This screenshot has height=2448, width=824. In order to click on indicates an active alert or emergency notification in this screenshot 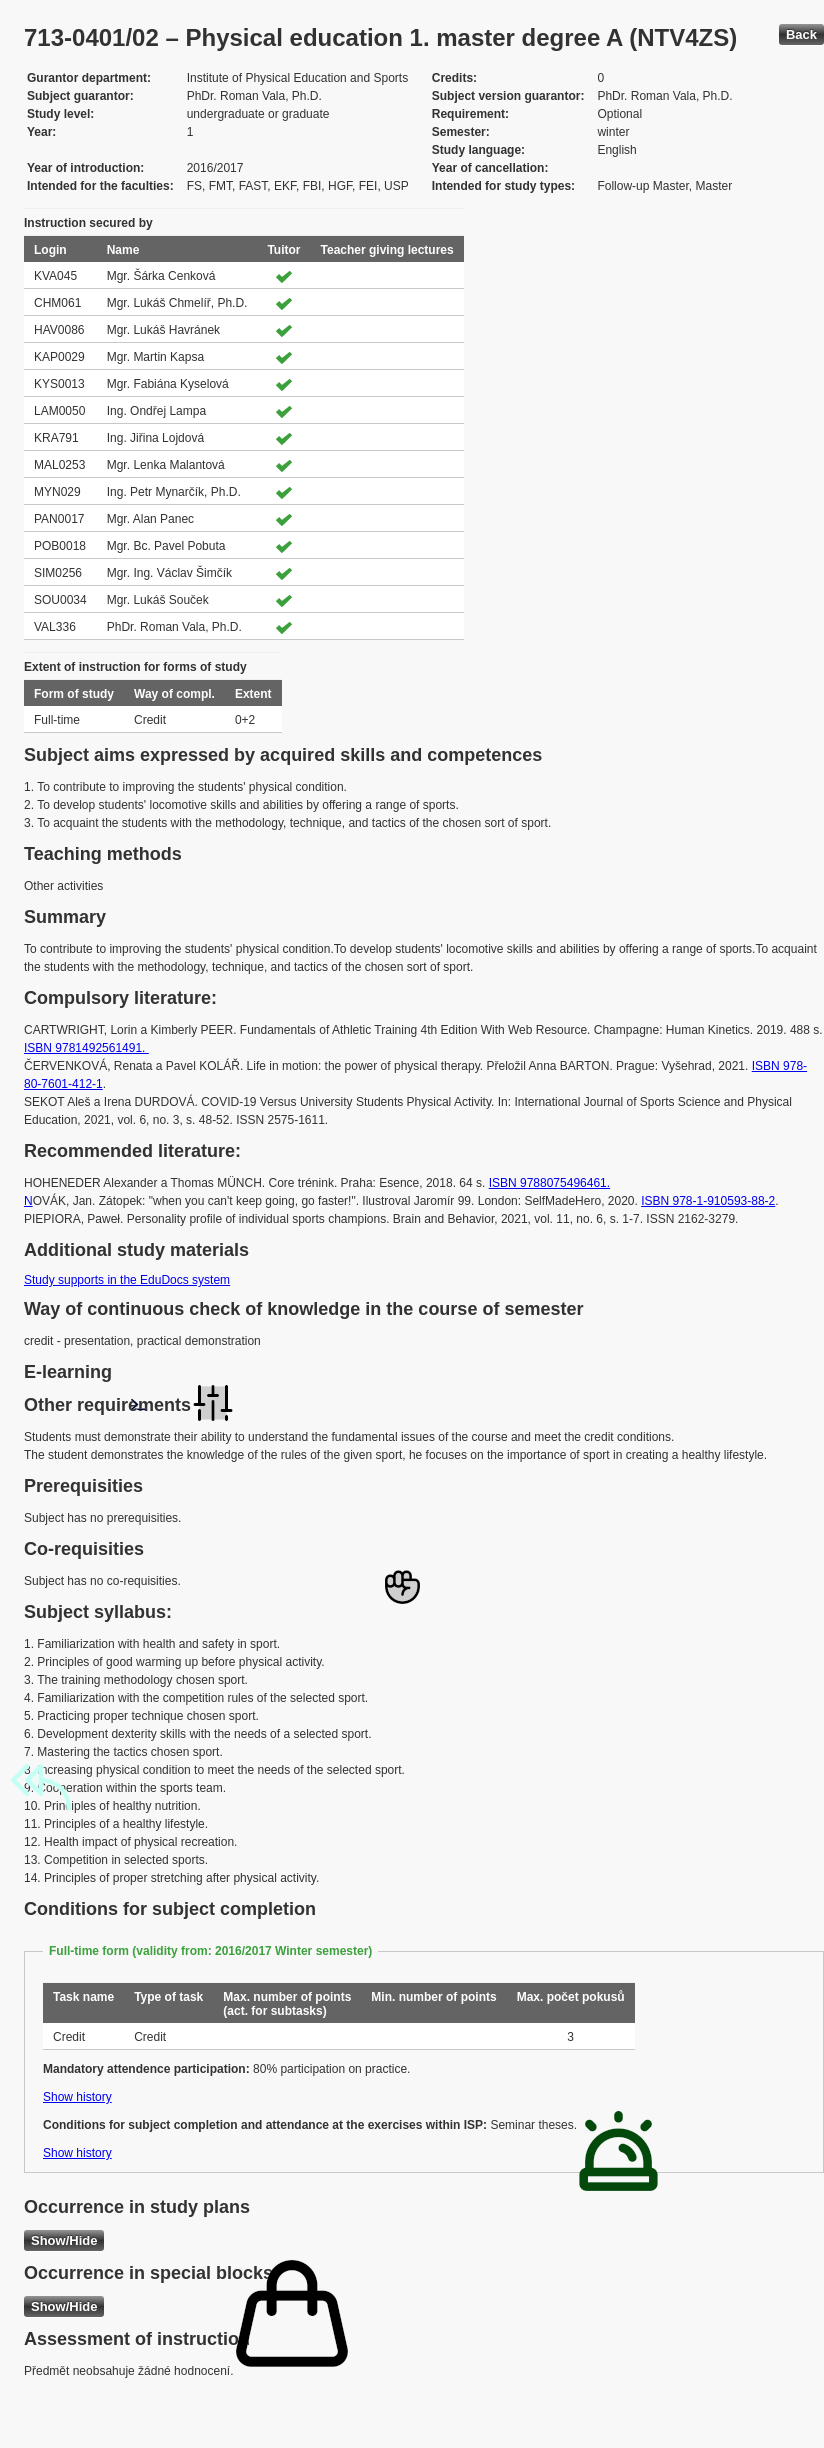, I will do `click(618, 2157)`.